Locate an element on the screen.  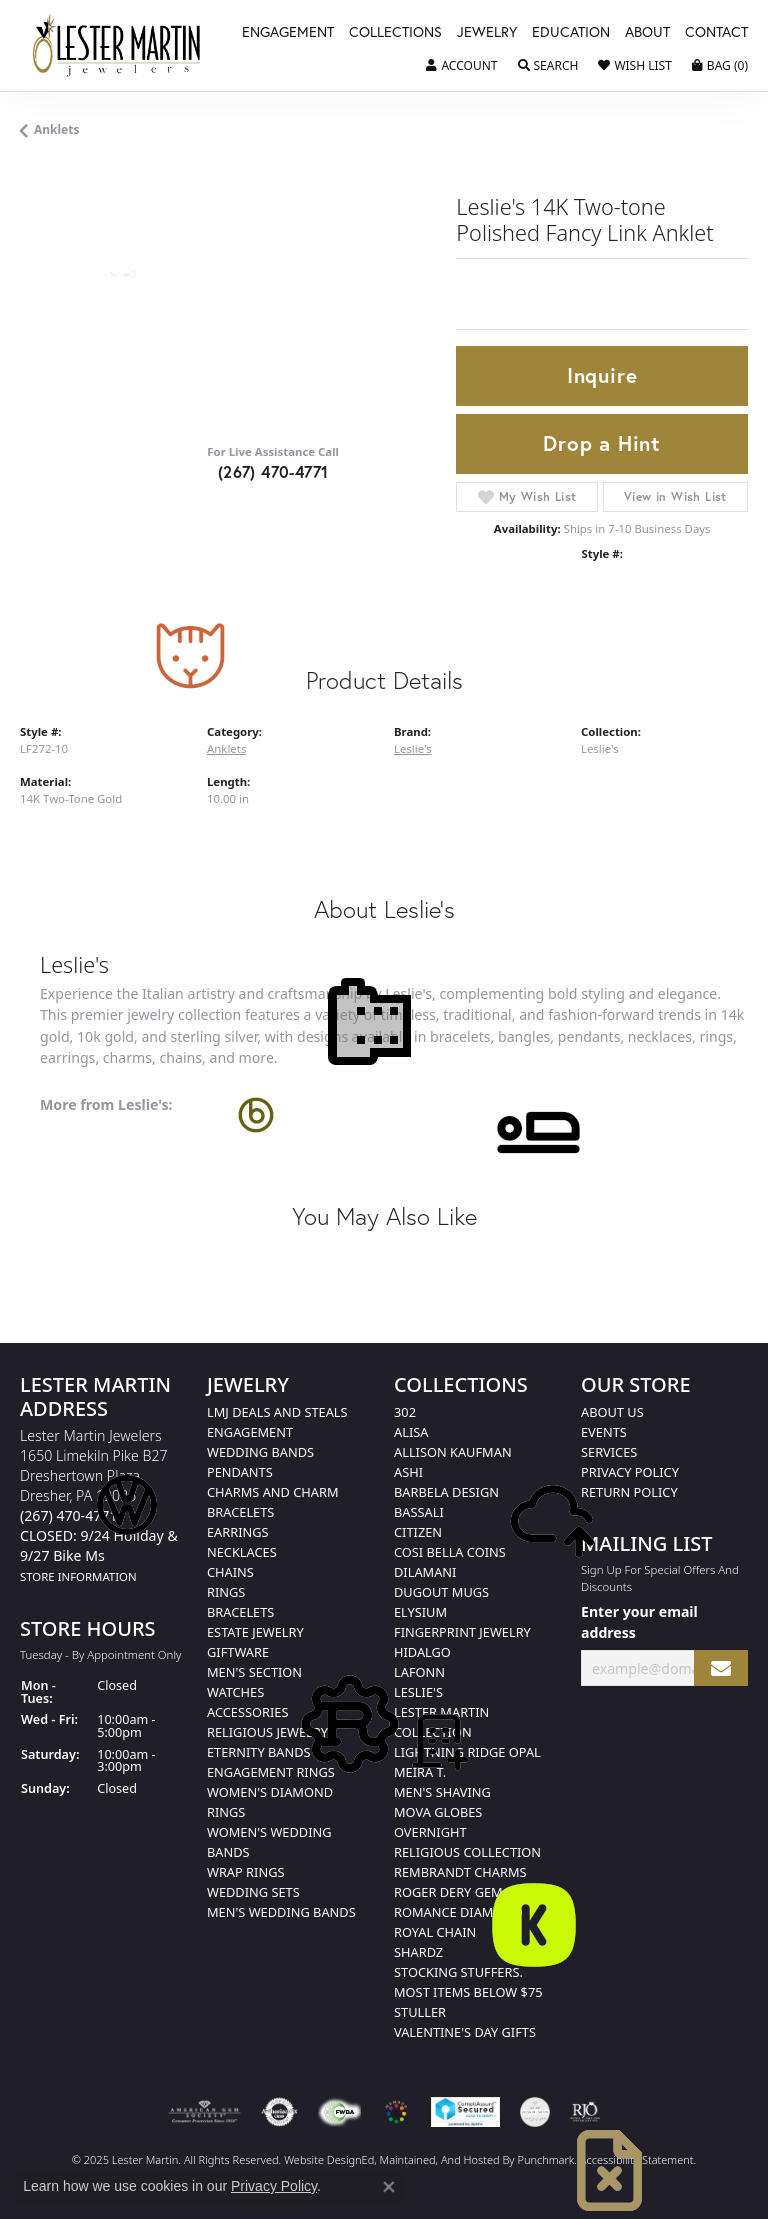
rust programming language logo is located at coordinates (350, 1724).